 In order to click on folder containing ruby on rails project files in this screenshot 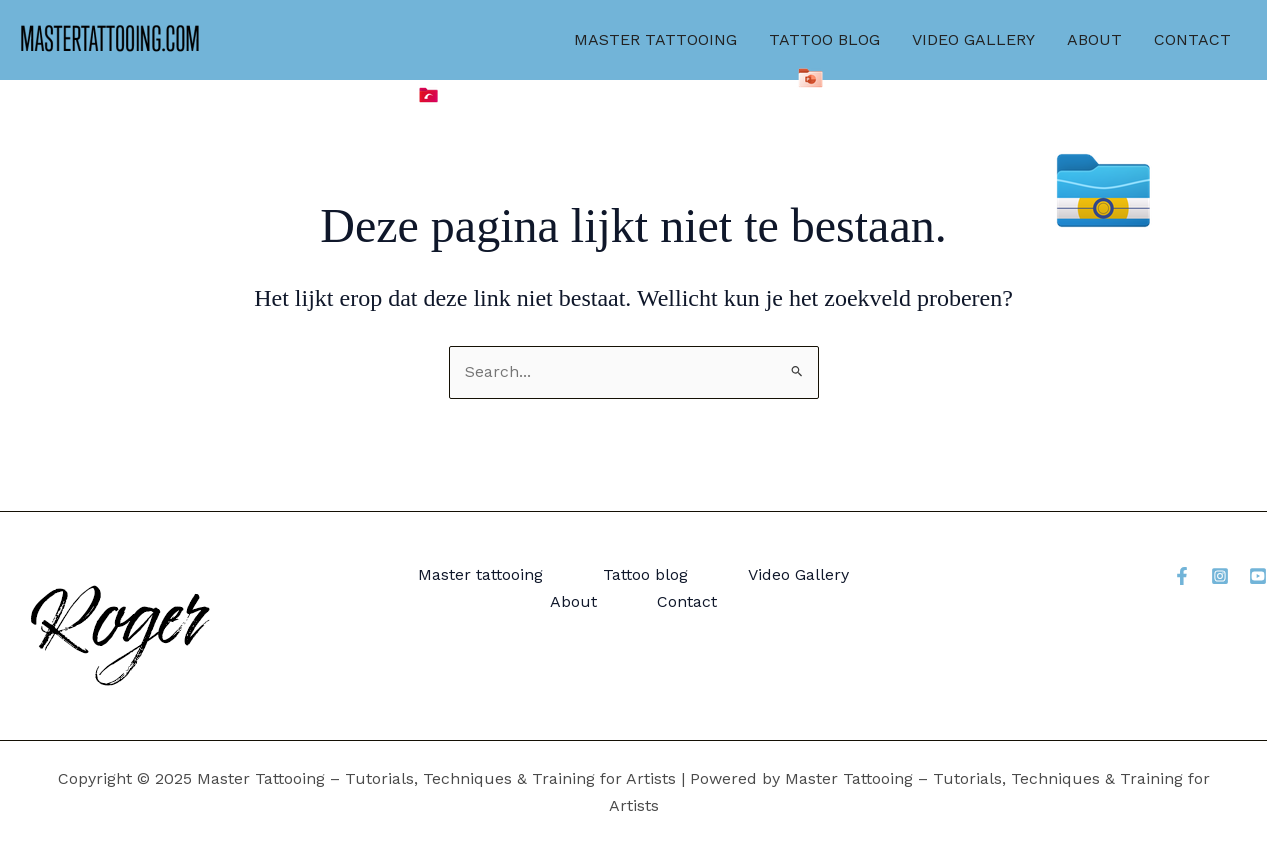, I will do `click(428, 95)`.